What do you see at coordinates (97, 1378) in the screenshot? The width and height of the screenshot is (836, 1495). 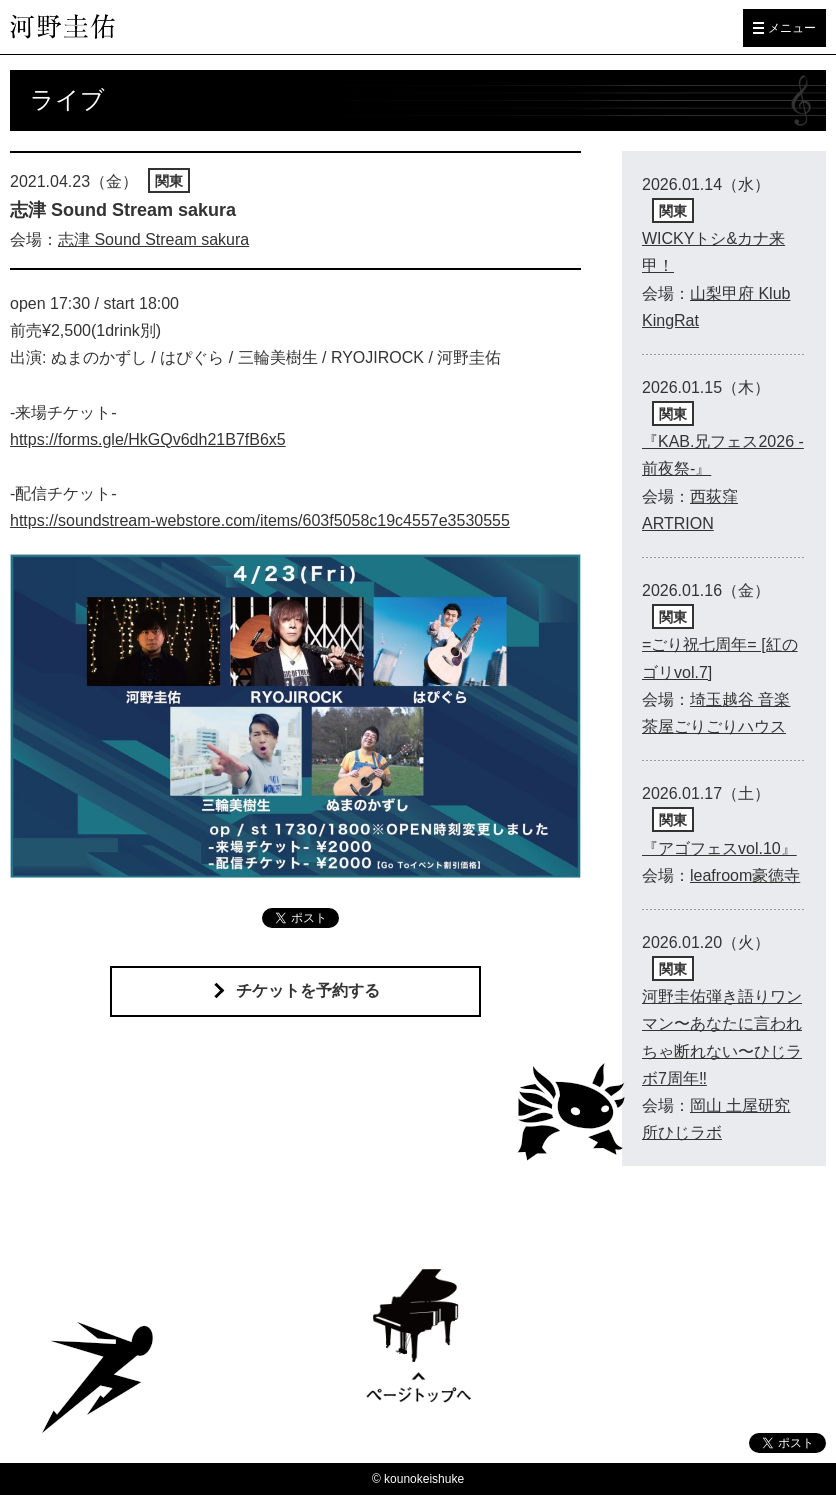 I see `activate sprint or run mode` at bounding box center [97, 1378].